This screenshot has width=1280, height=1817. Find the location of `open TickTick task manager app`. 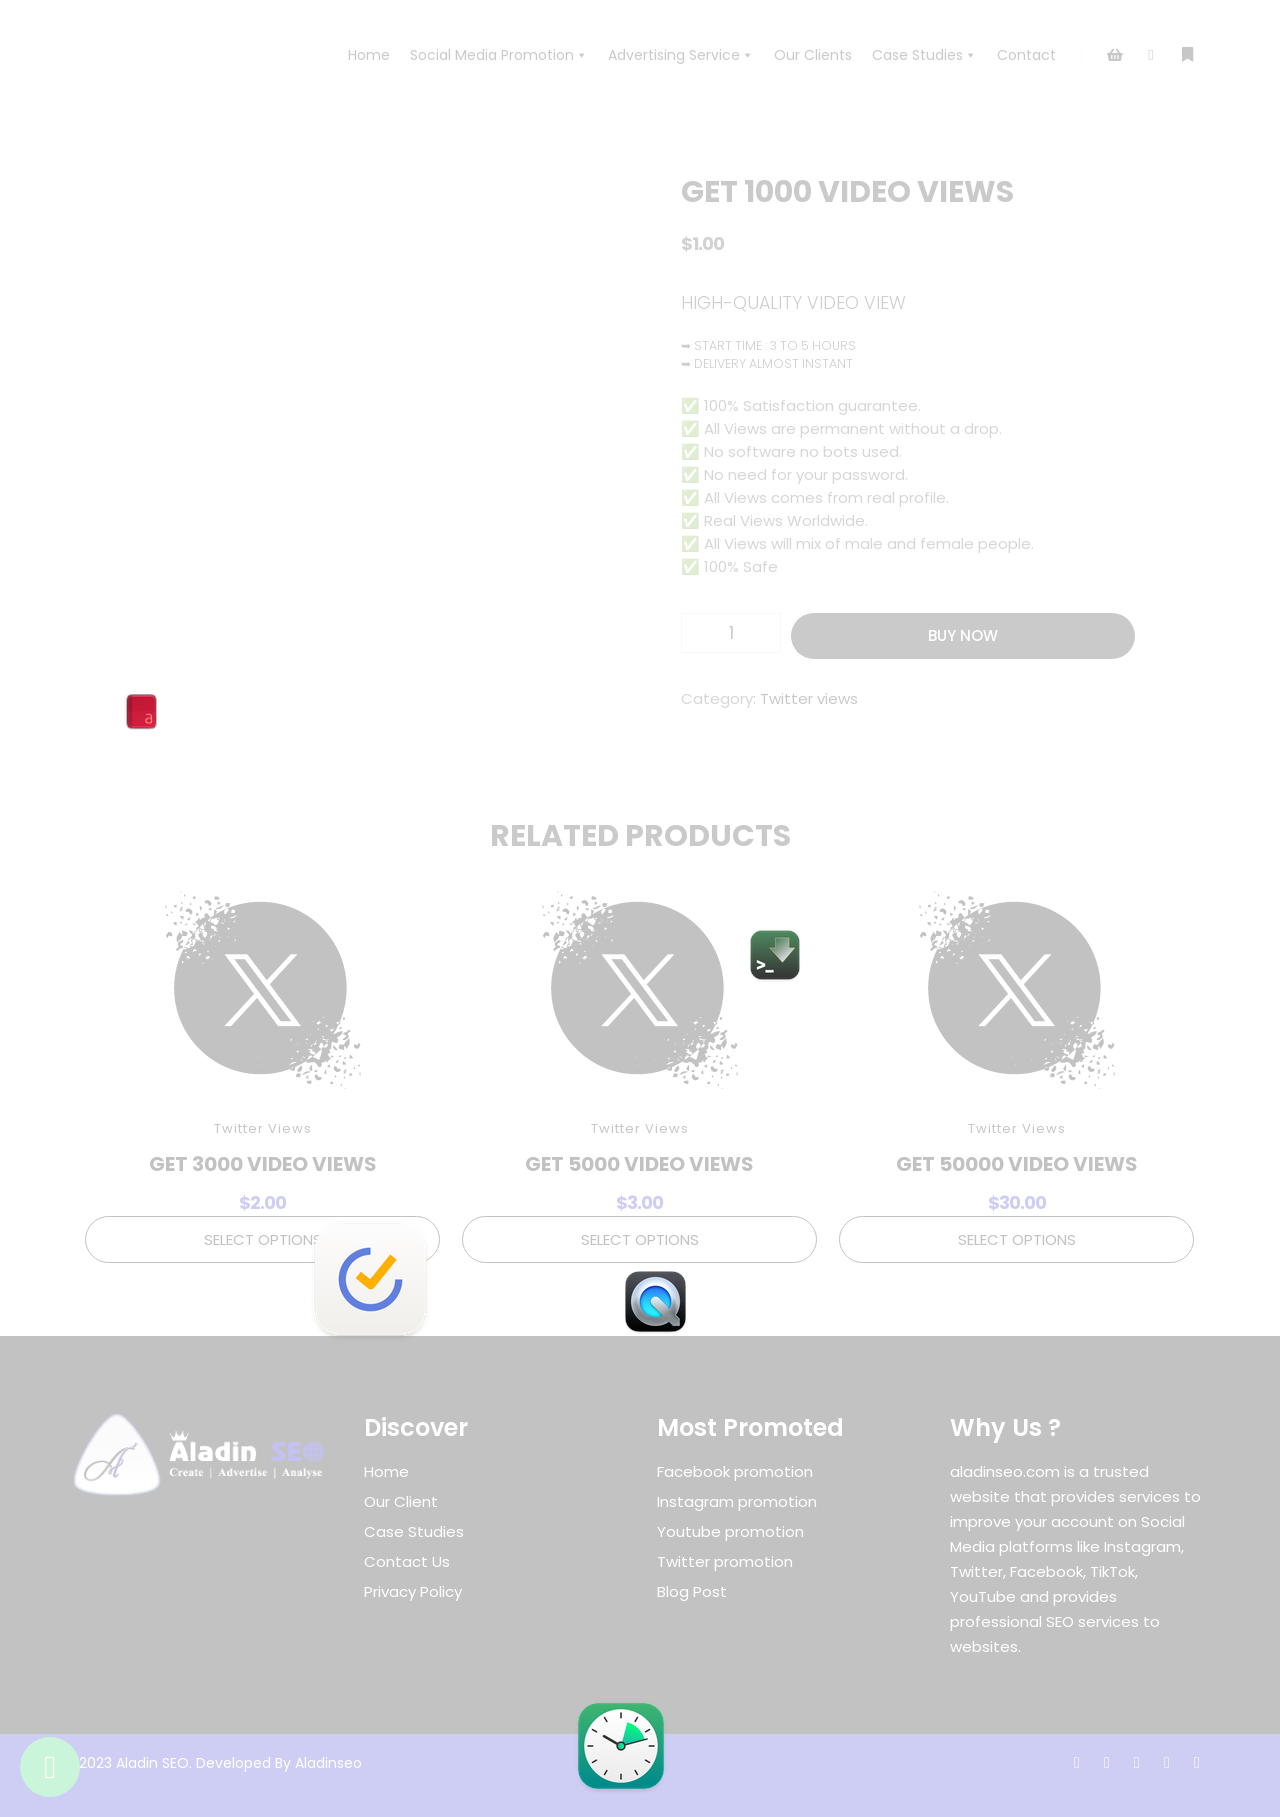

open TickTick task manager app is located at coordinates (370, 1279).